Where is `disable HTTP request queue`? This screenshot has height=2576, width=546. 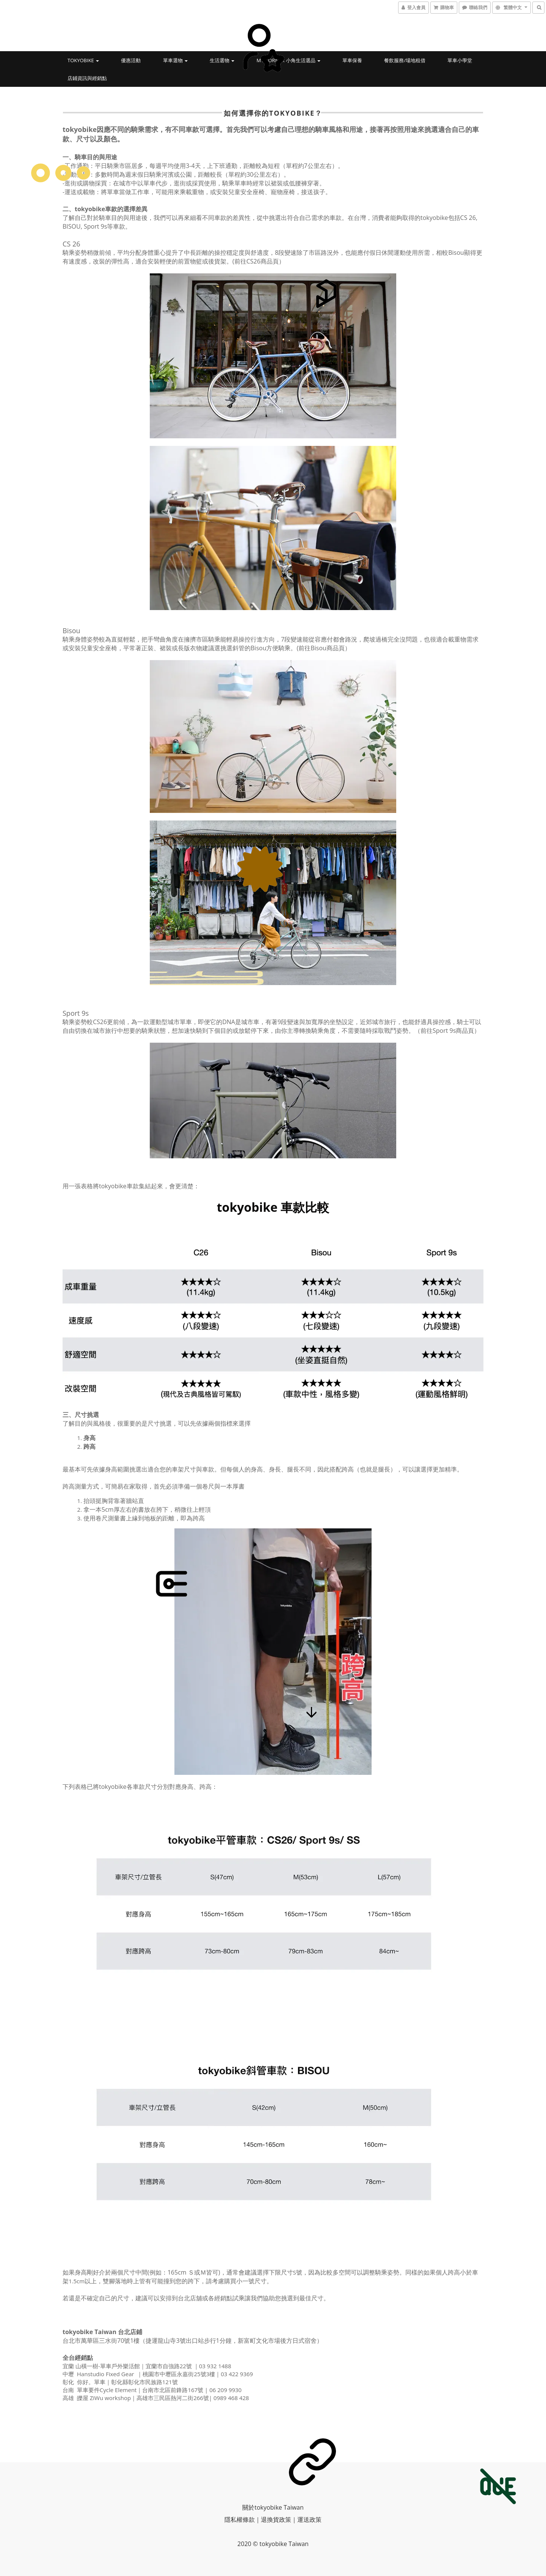
disable HTTP request queue is located at coordinates (498, 2486).